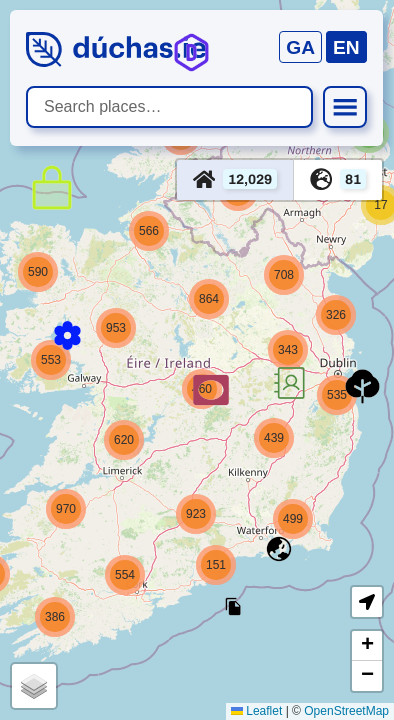  I want to click on apply vignette effect to image, so click(211, 390).